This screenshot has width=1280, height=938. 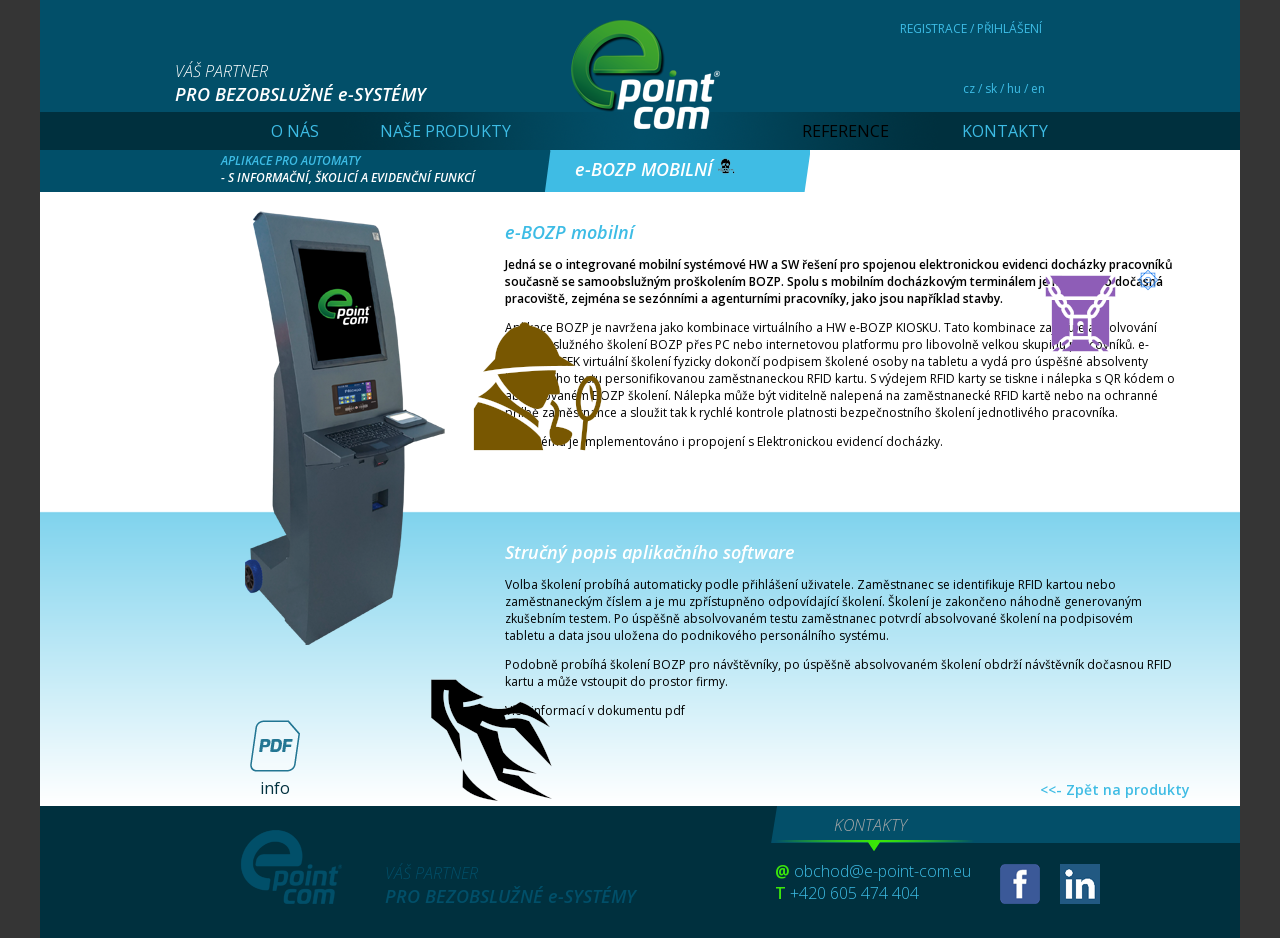 I want to click on indicates lethal injection or poison hazard, so click(x=726, y=166).